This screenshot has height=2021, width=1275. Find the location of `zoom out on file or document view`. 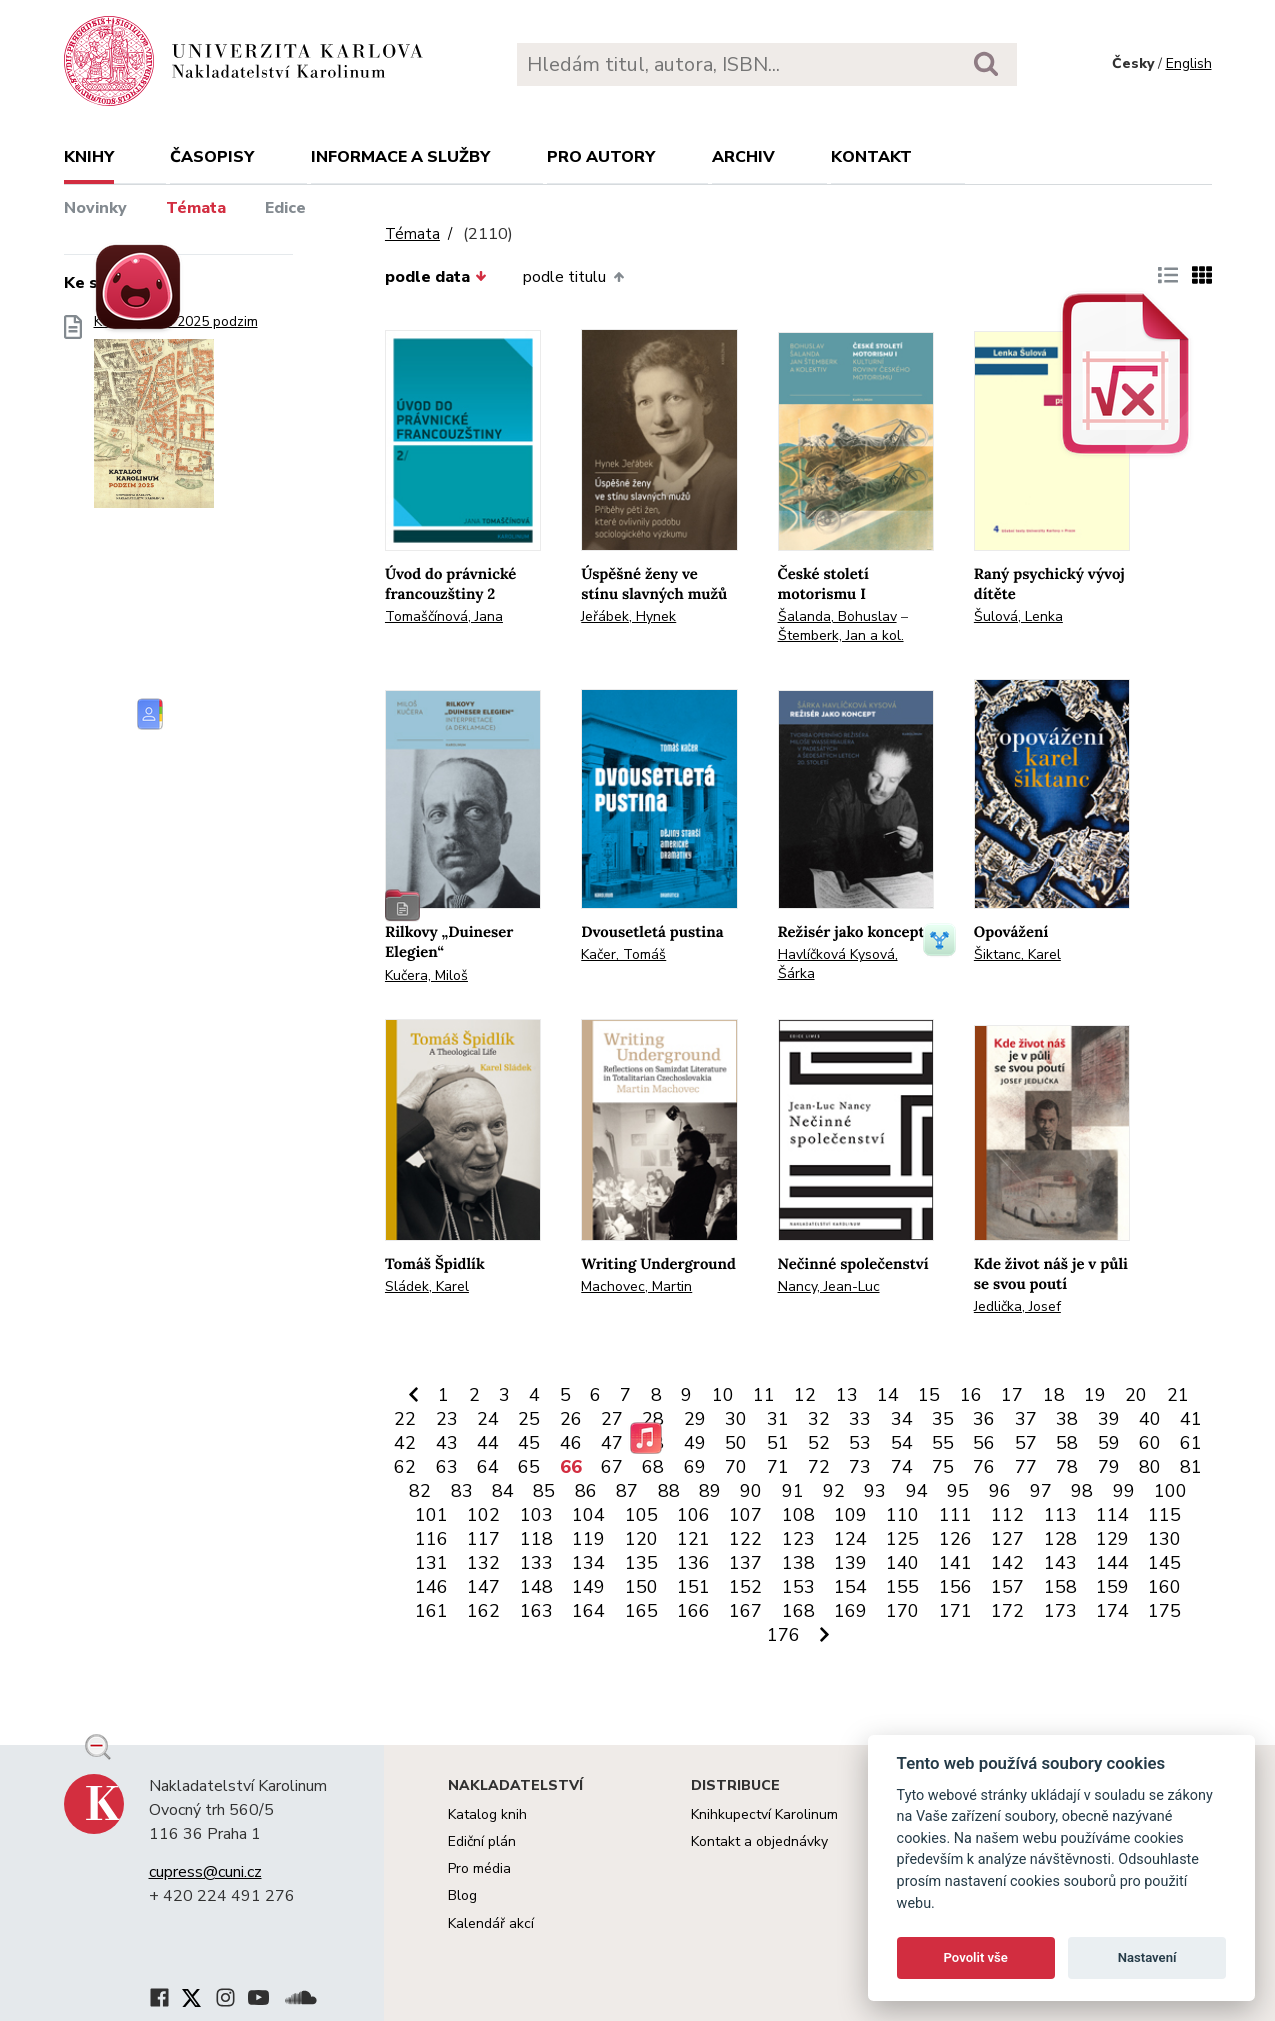

zoom out on file or document view is located at coordinates (98, 1747).